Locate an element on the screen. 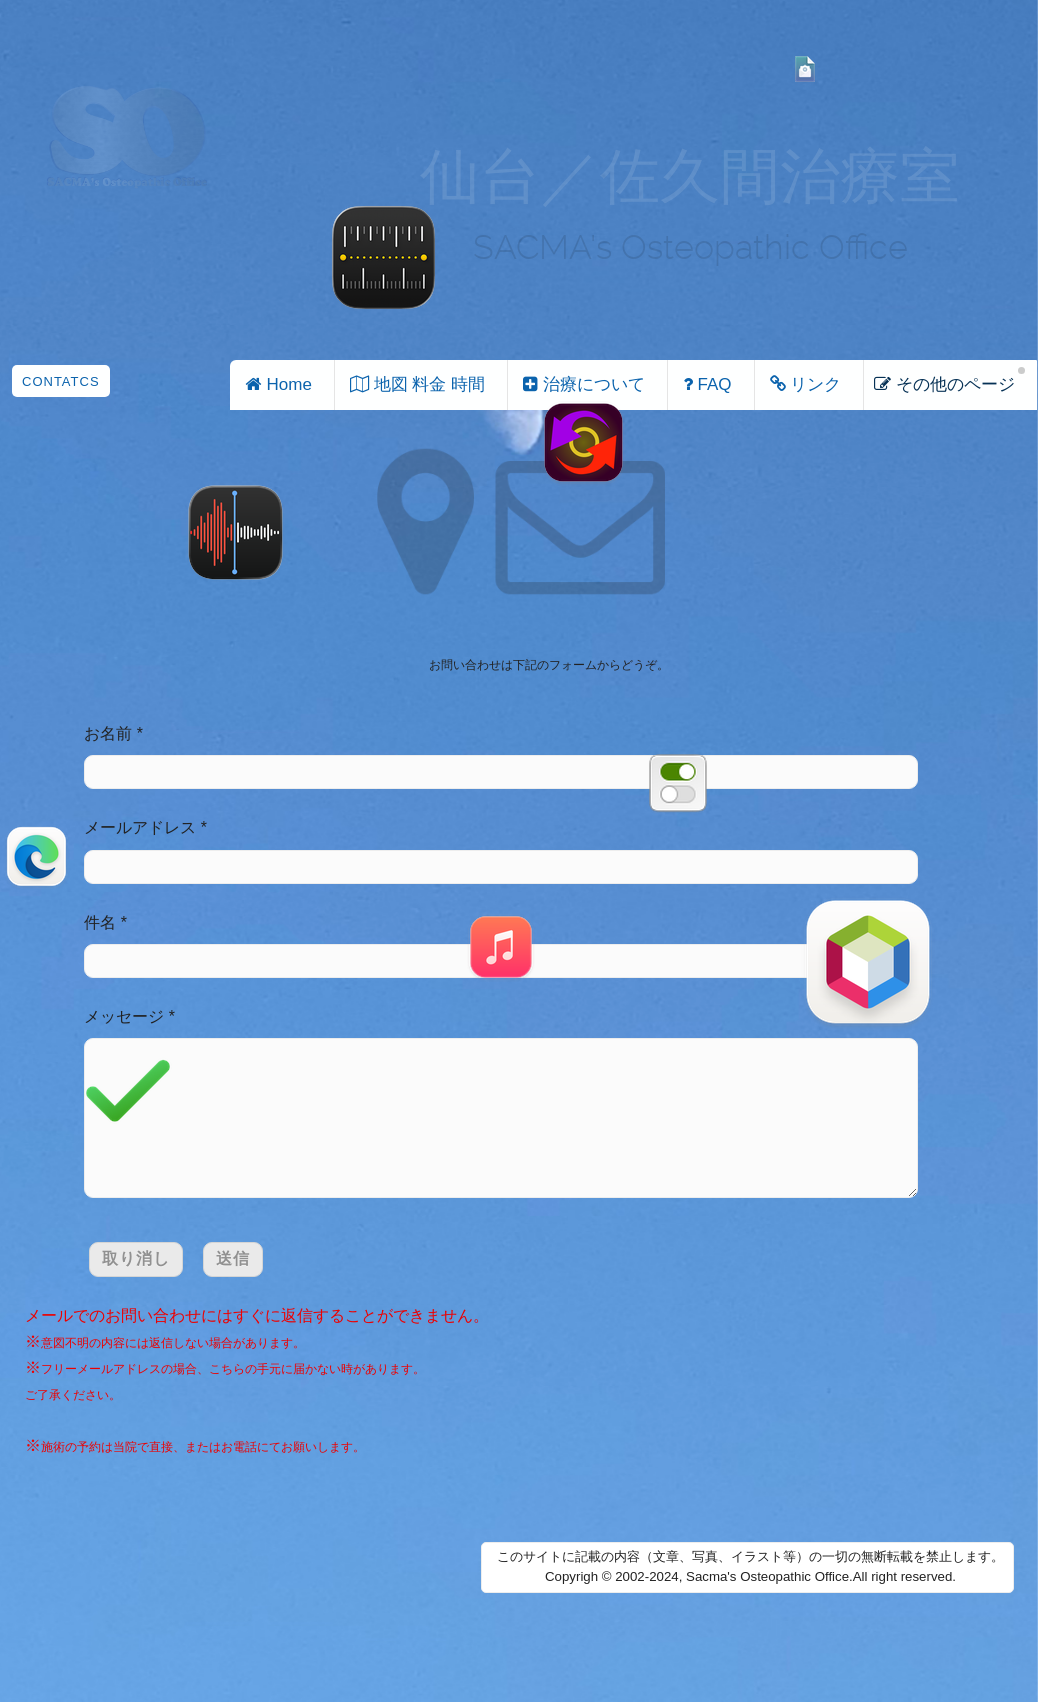  microsoft outlook email file is located at coordinates (805, 69).